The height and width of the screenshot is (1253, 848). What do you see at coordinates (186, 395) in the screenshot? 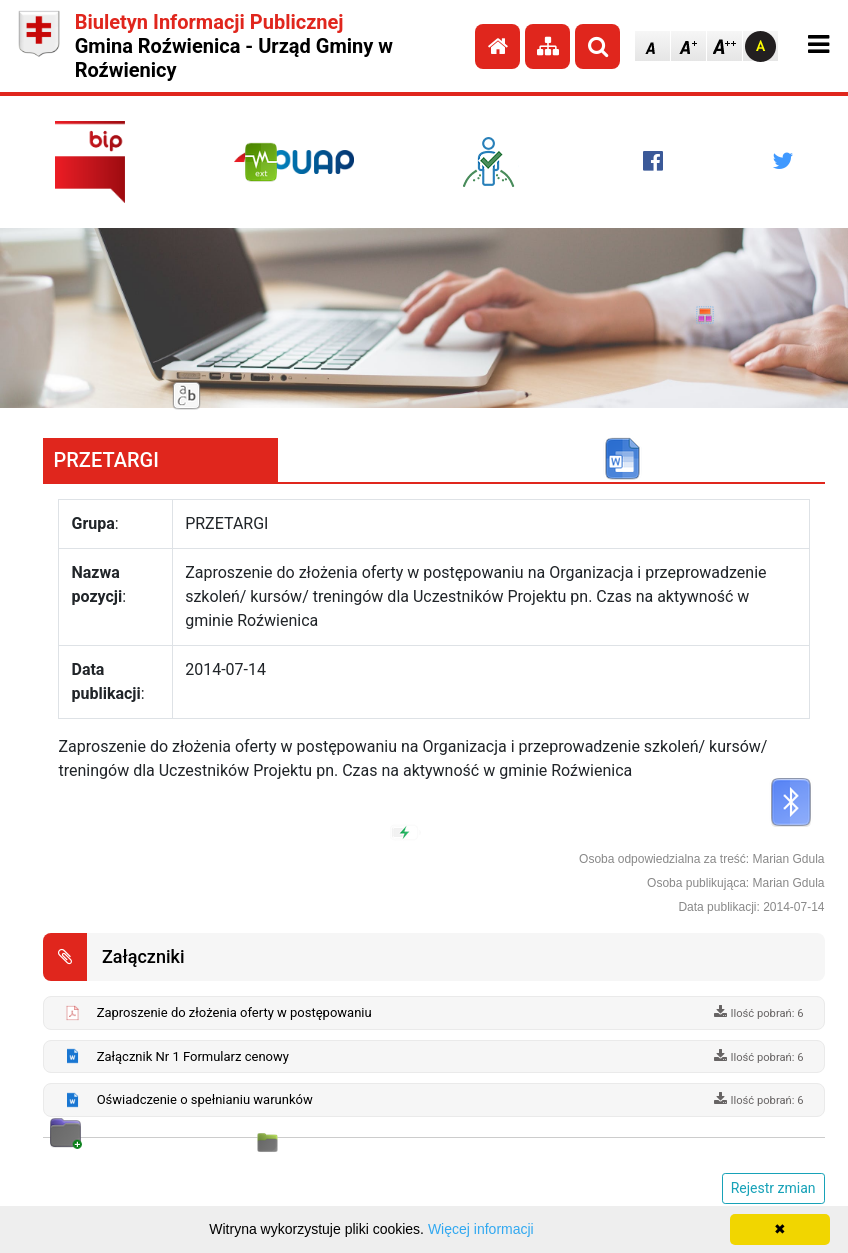
I see `access font and typography settings` at bounding box center [186, 395].